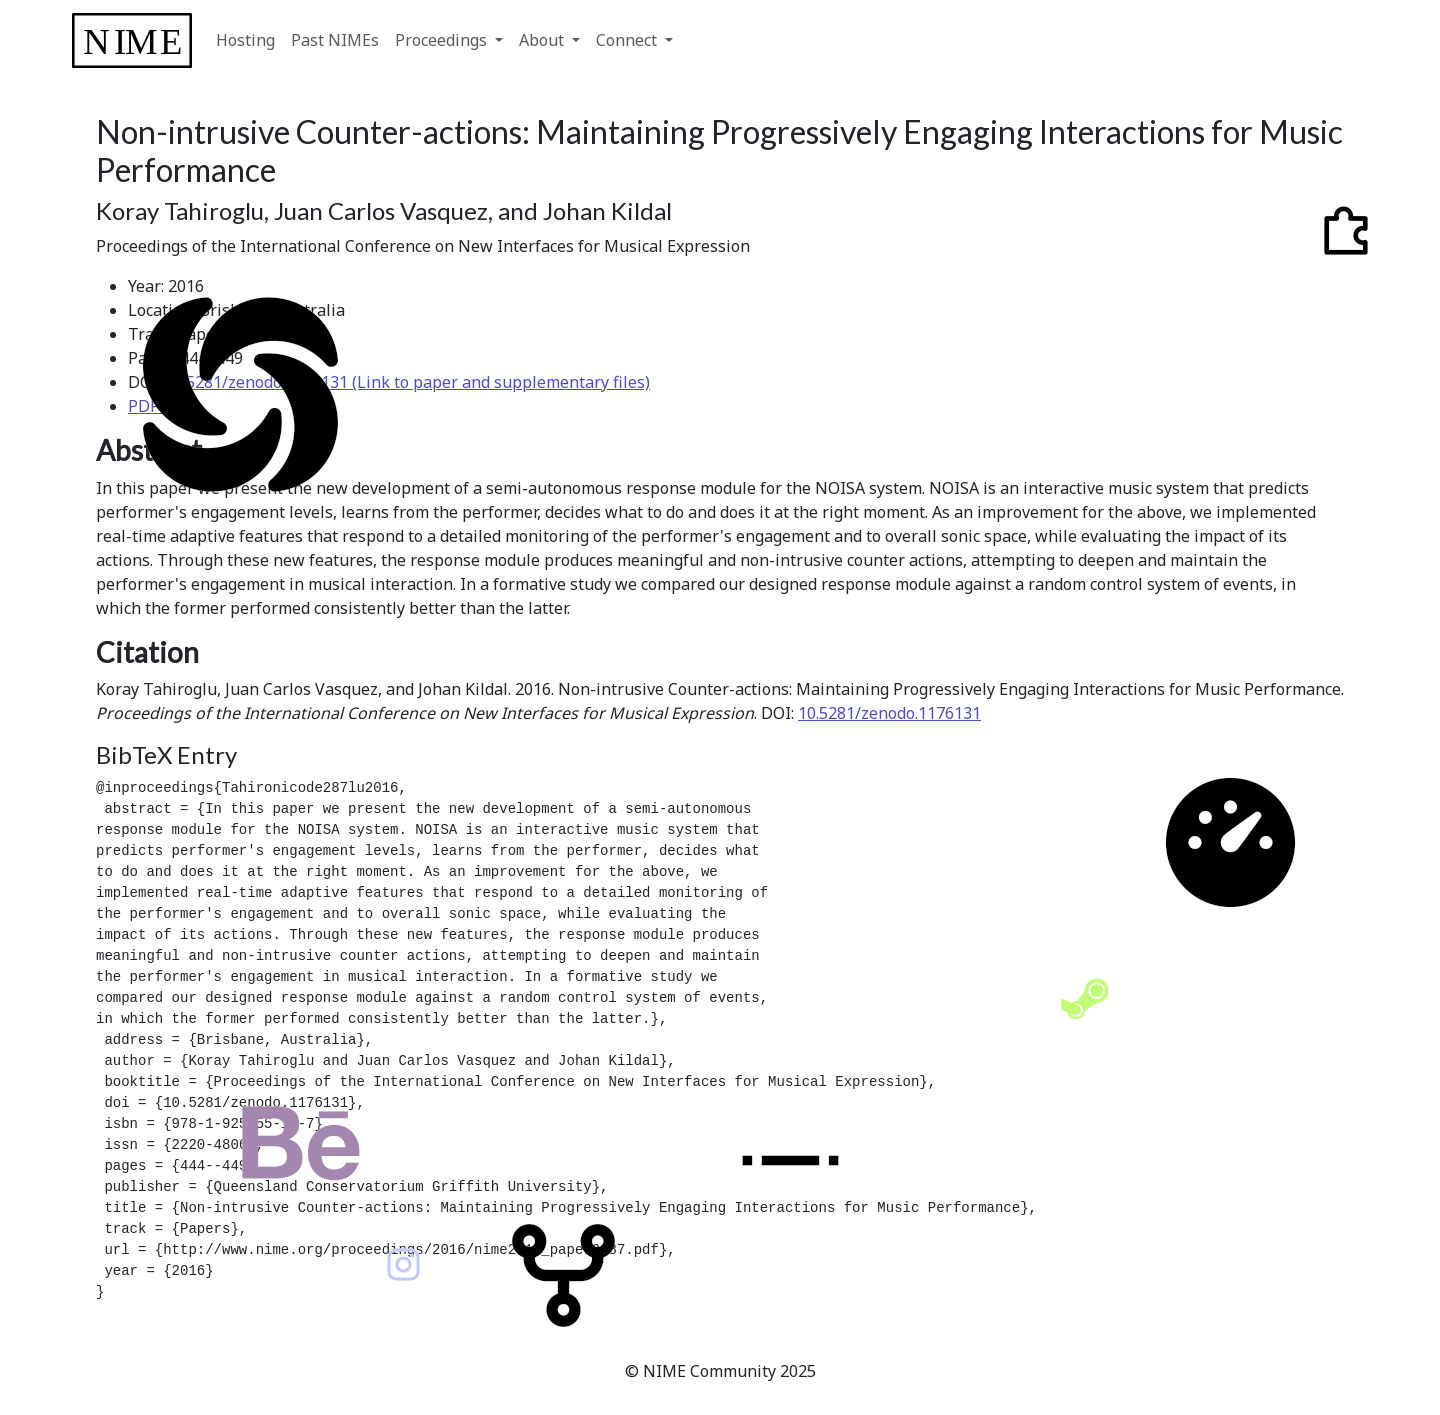 The image size is (1440, 1415). I want to click on insert a horizontal divider line, so click(790, 1160).